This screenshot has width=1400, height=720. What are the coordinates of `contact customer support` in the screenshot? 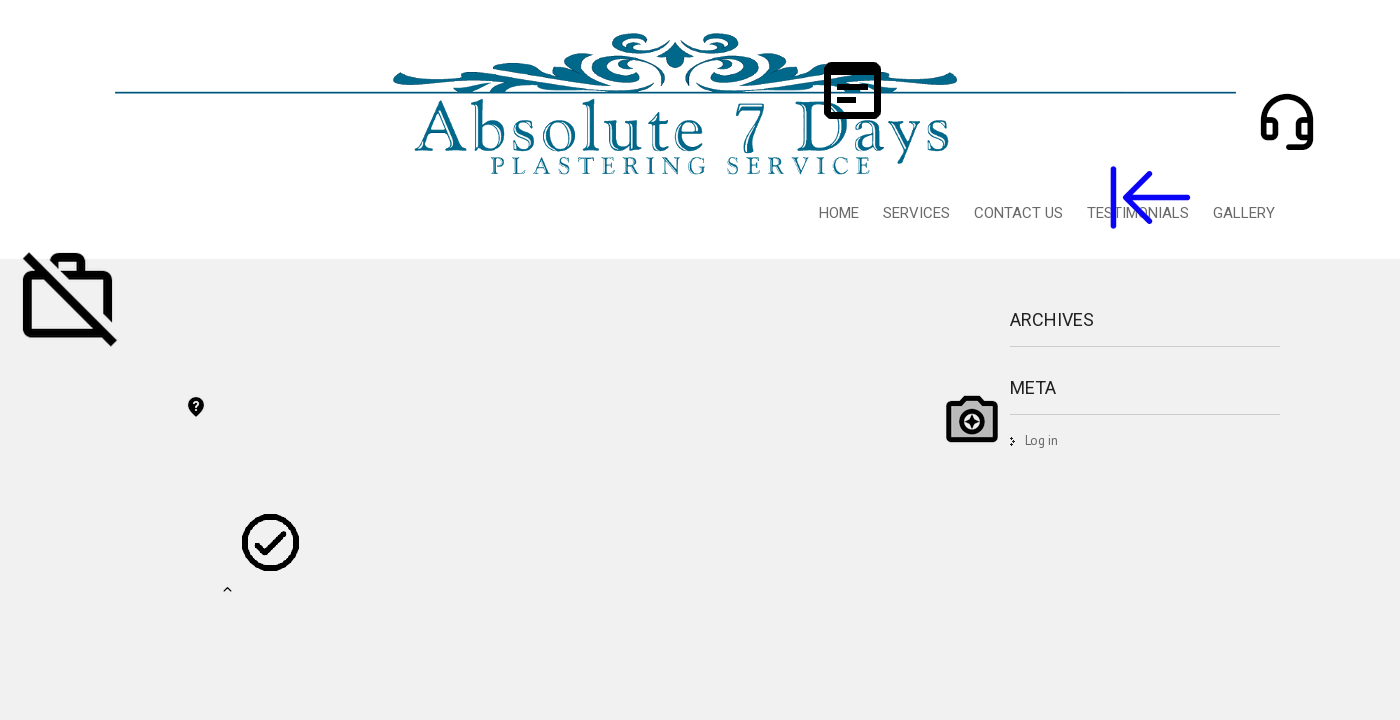 It's located at (1287, 120).